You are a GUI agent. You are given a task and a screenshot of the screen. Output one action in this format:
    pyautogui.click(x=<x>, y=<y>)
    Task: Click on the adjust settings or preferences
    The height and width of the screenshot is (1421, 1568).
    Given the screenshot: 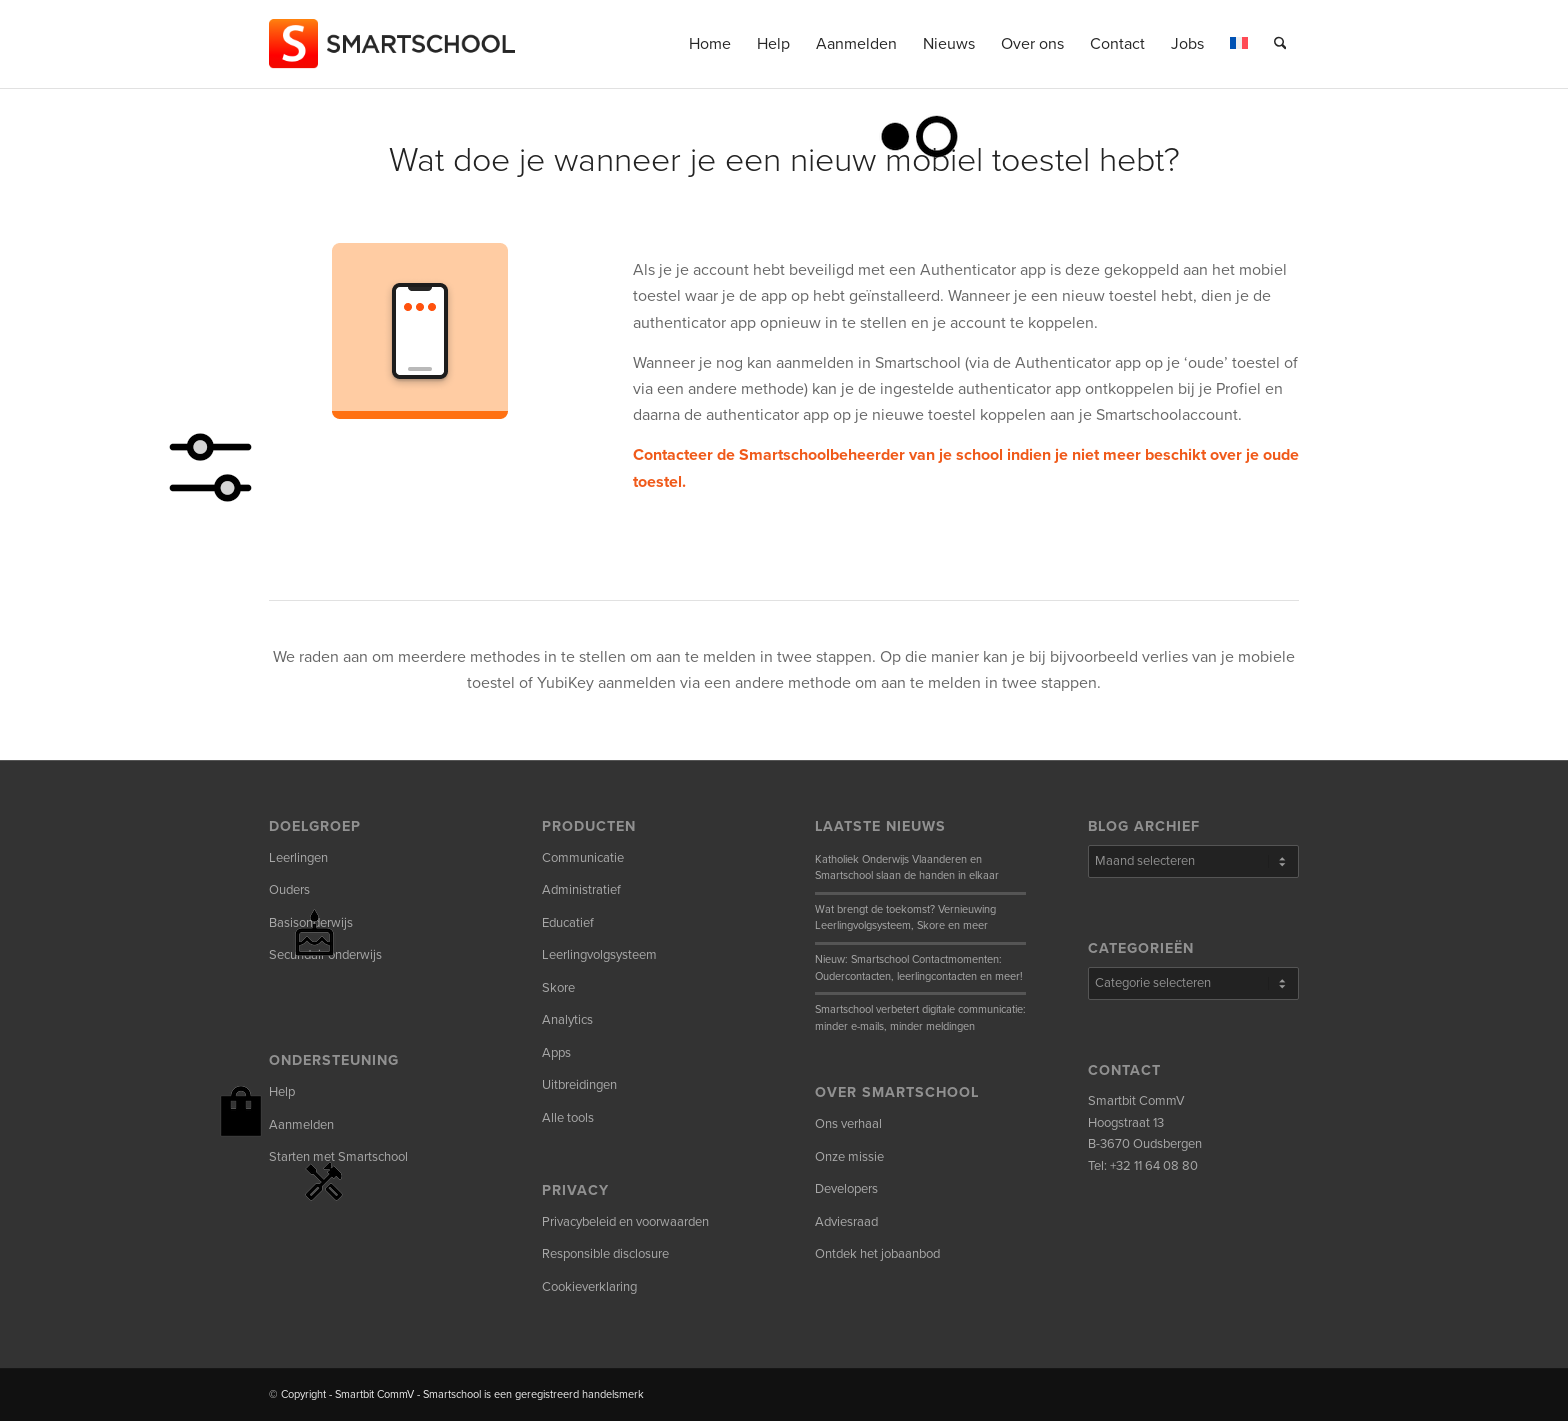 What is the action you would take?
    pyautogui.click(x=210, y=467)
    